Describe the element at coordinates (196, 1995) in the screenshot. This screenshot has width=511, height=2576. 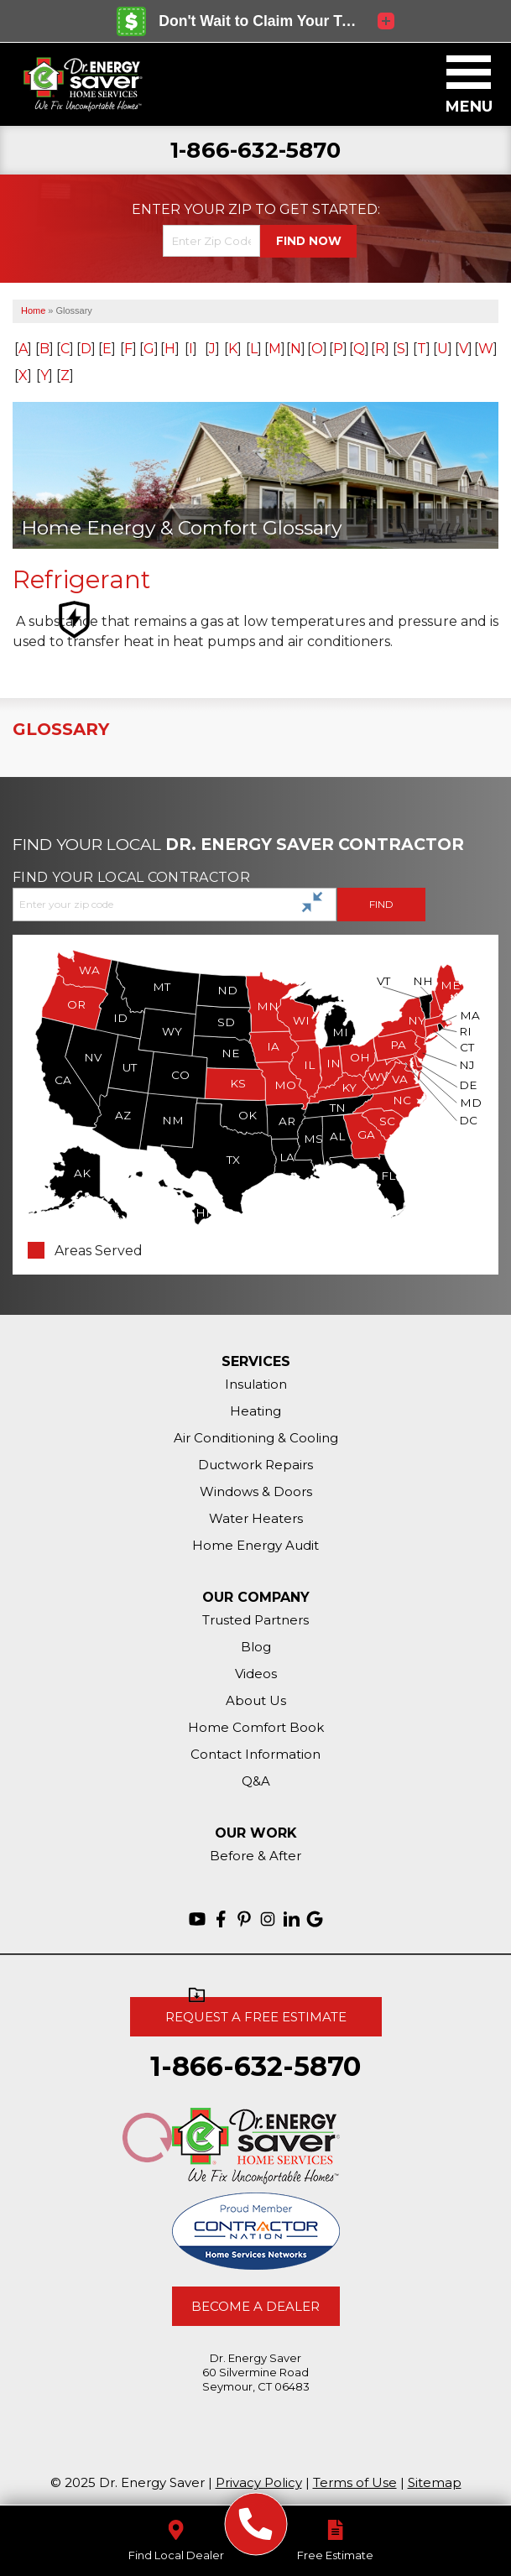
I see `download folder contents` at that location.